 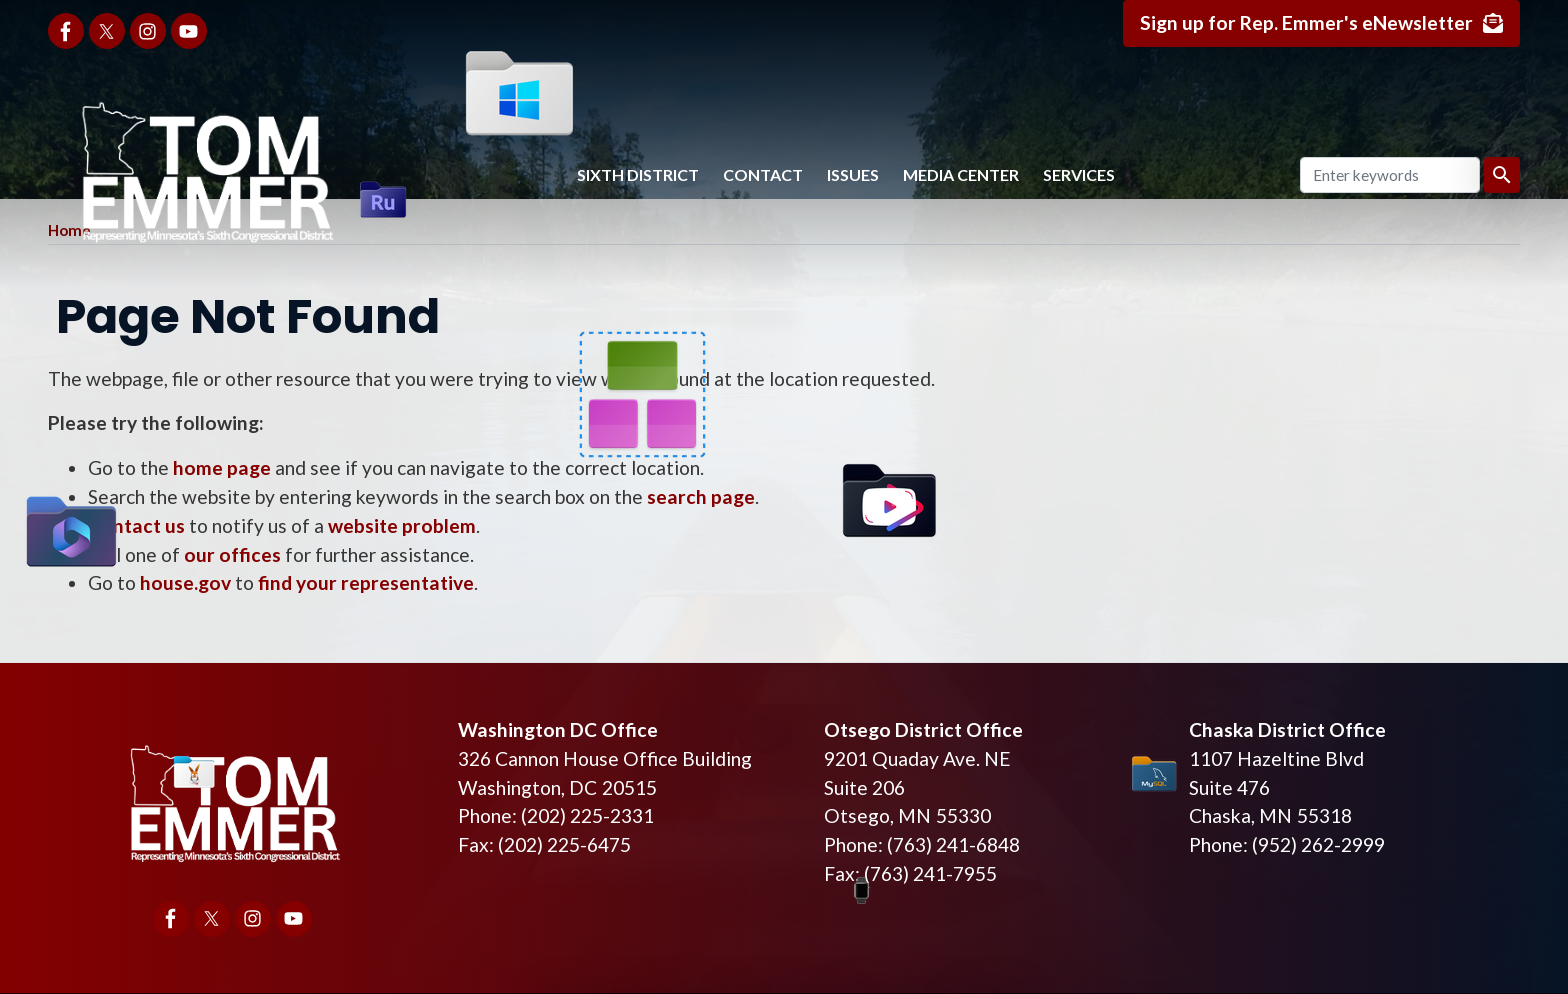 What do you see at coordinates (194, 773) in the screenshot?
I see `open eMule downloads folder` at bounding box center [194, 773].